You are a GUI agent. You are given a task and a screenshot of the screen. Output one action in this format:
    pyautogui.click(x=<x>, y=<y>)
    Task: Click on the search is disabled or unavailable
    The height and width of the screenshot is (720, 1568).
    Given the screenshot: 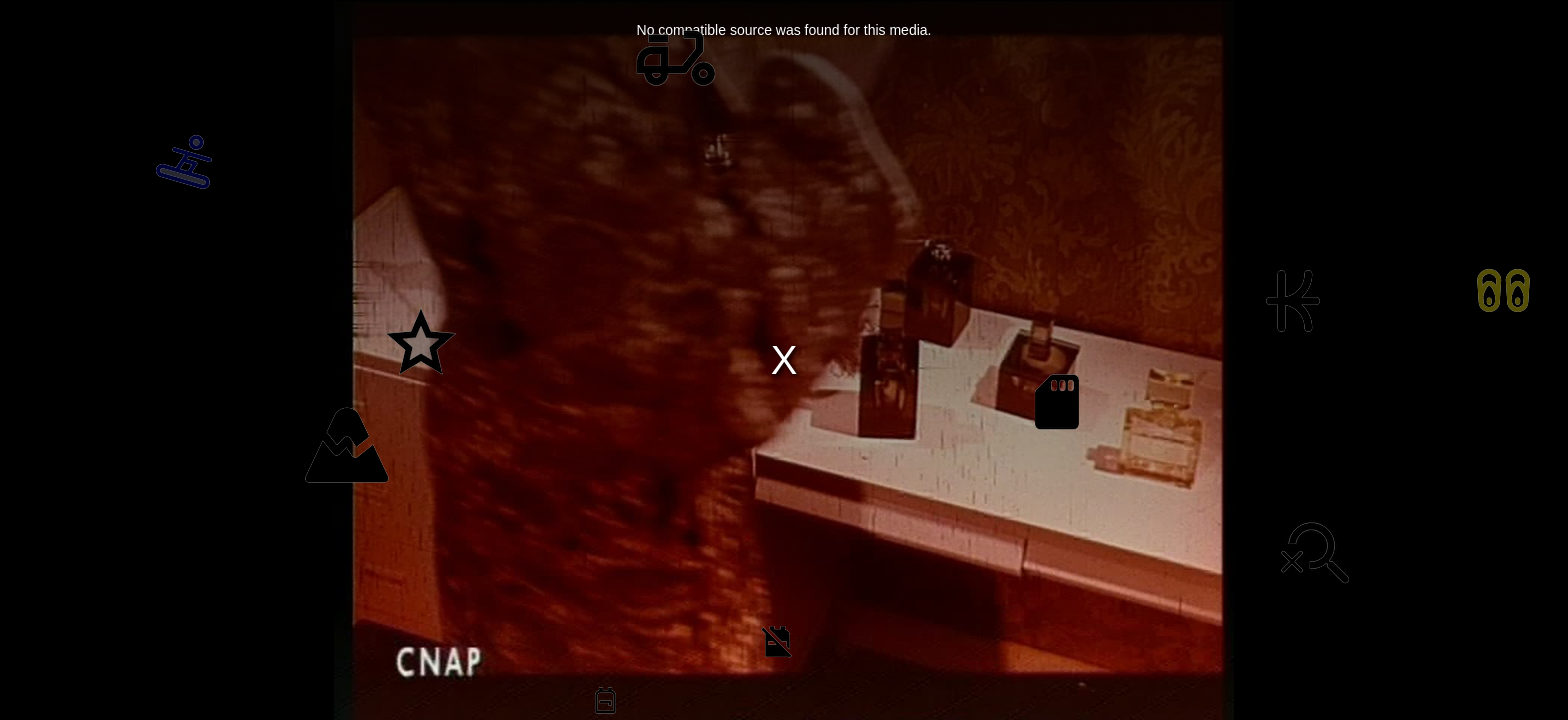 What is the action you would take?
    pyautogui.click(x=1320, y=554)
    